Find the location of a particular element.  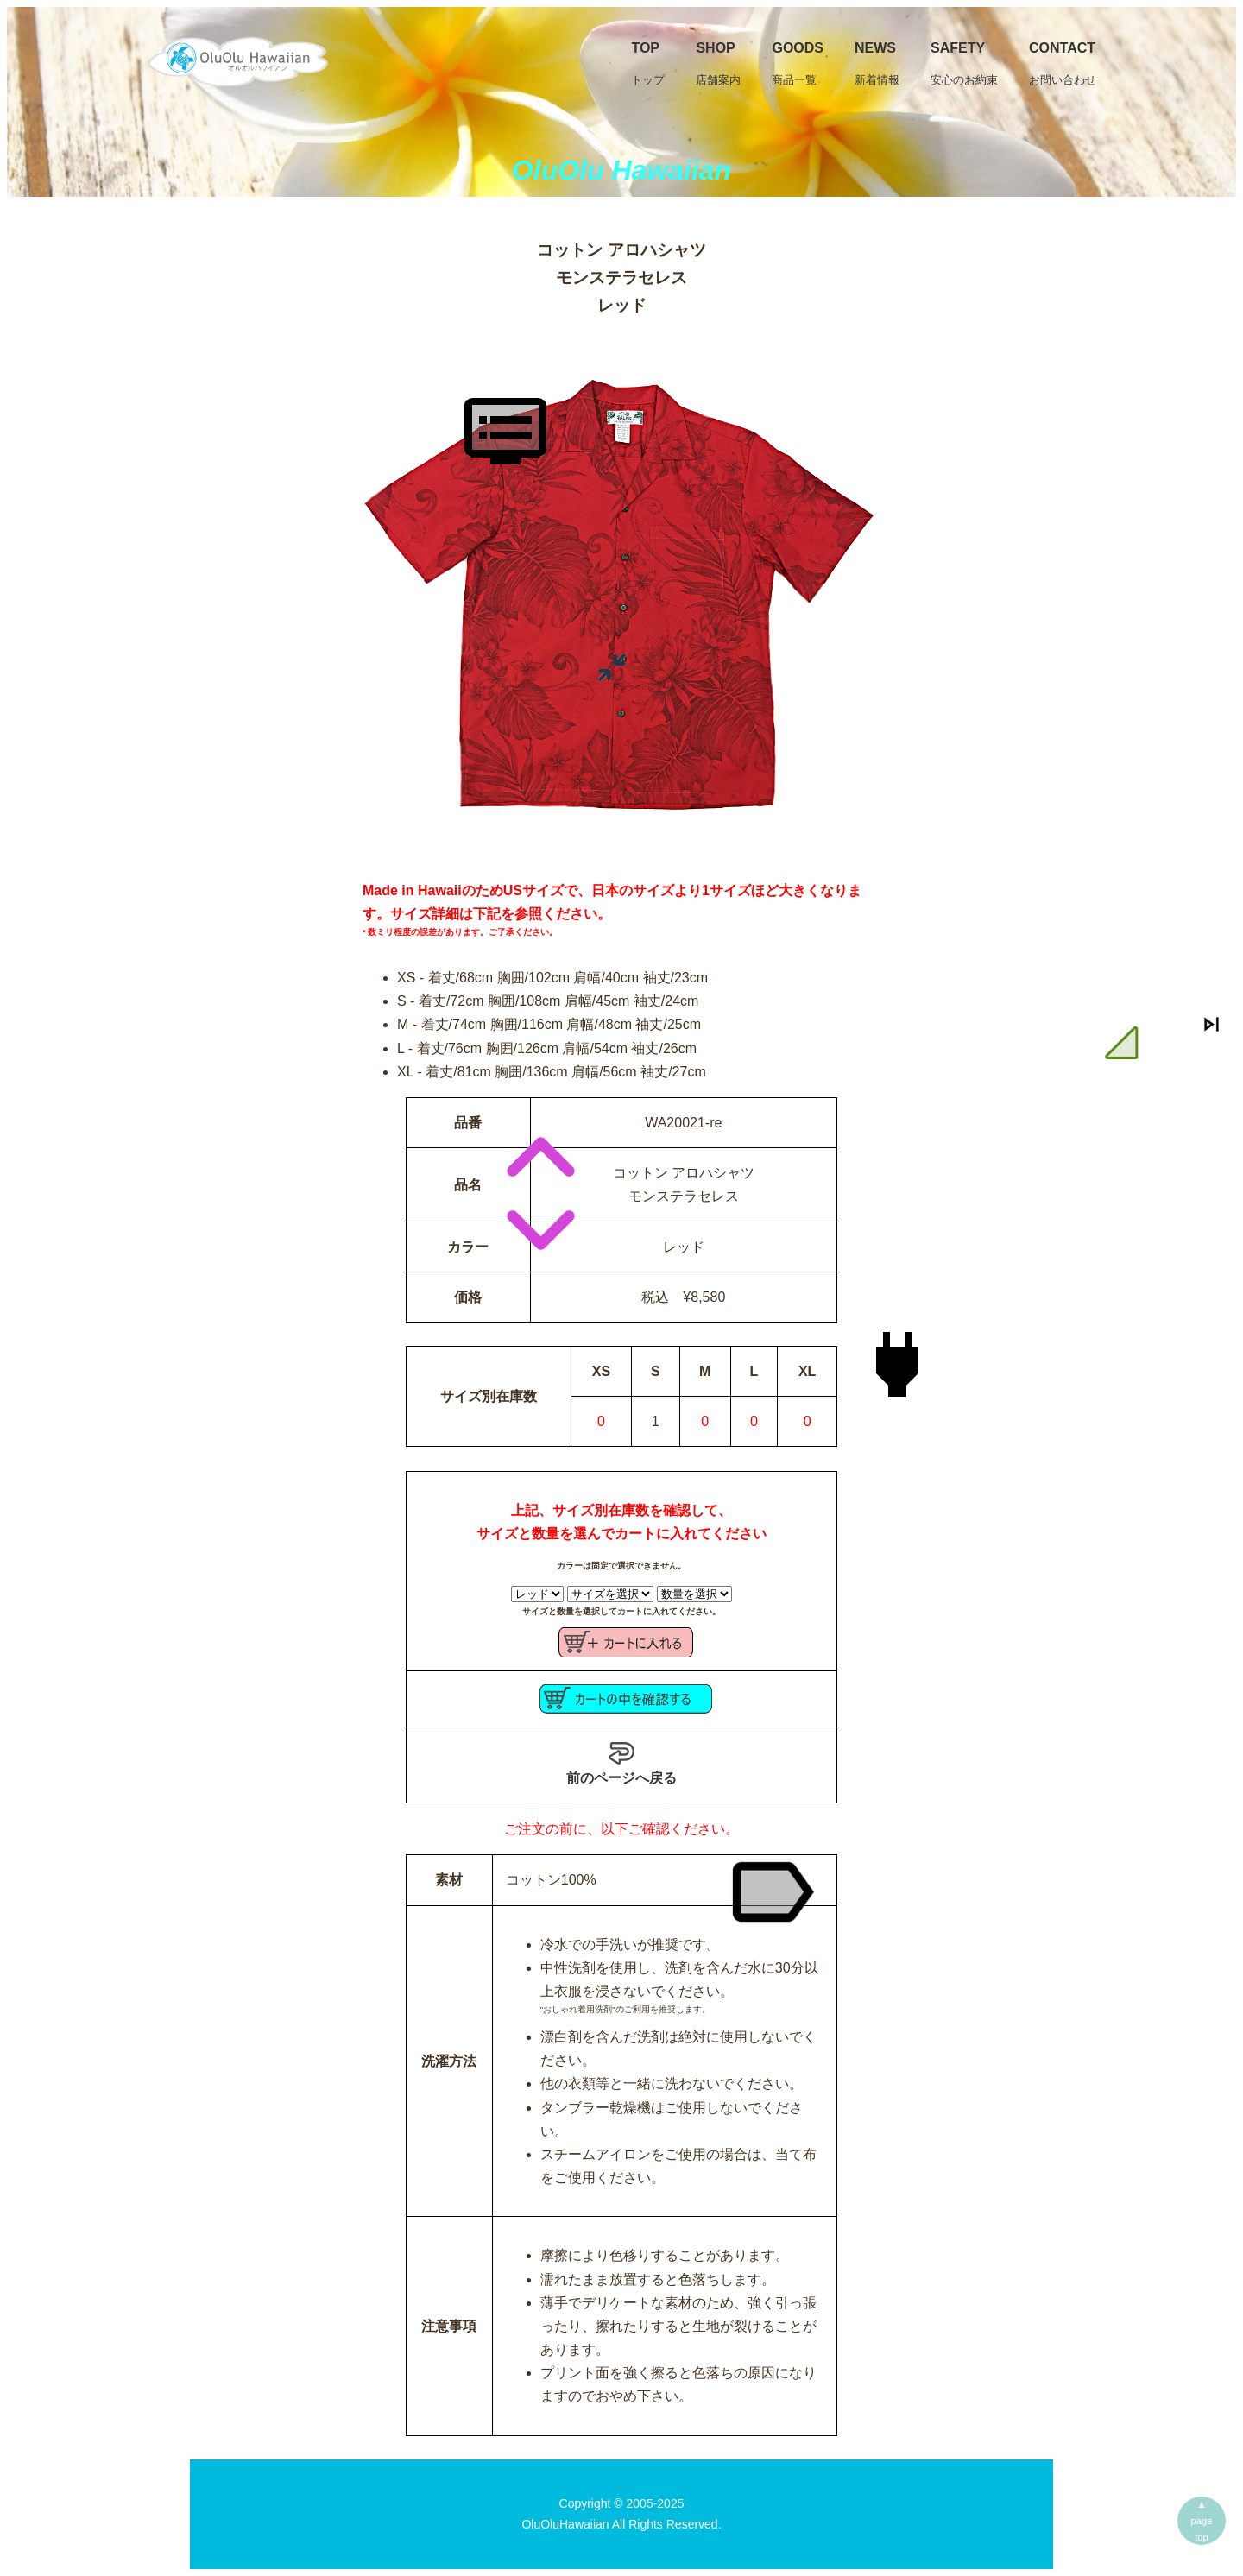

expand or collapse a dropdown menu is located at coordinates (540, 1193).